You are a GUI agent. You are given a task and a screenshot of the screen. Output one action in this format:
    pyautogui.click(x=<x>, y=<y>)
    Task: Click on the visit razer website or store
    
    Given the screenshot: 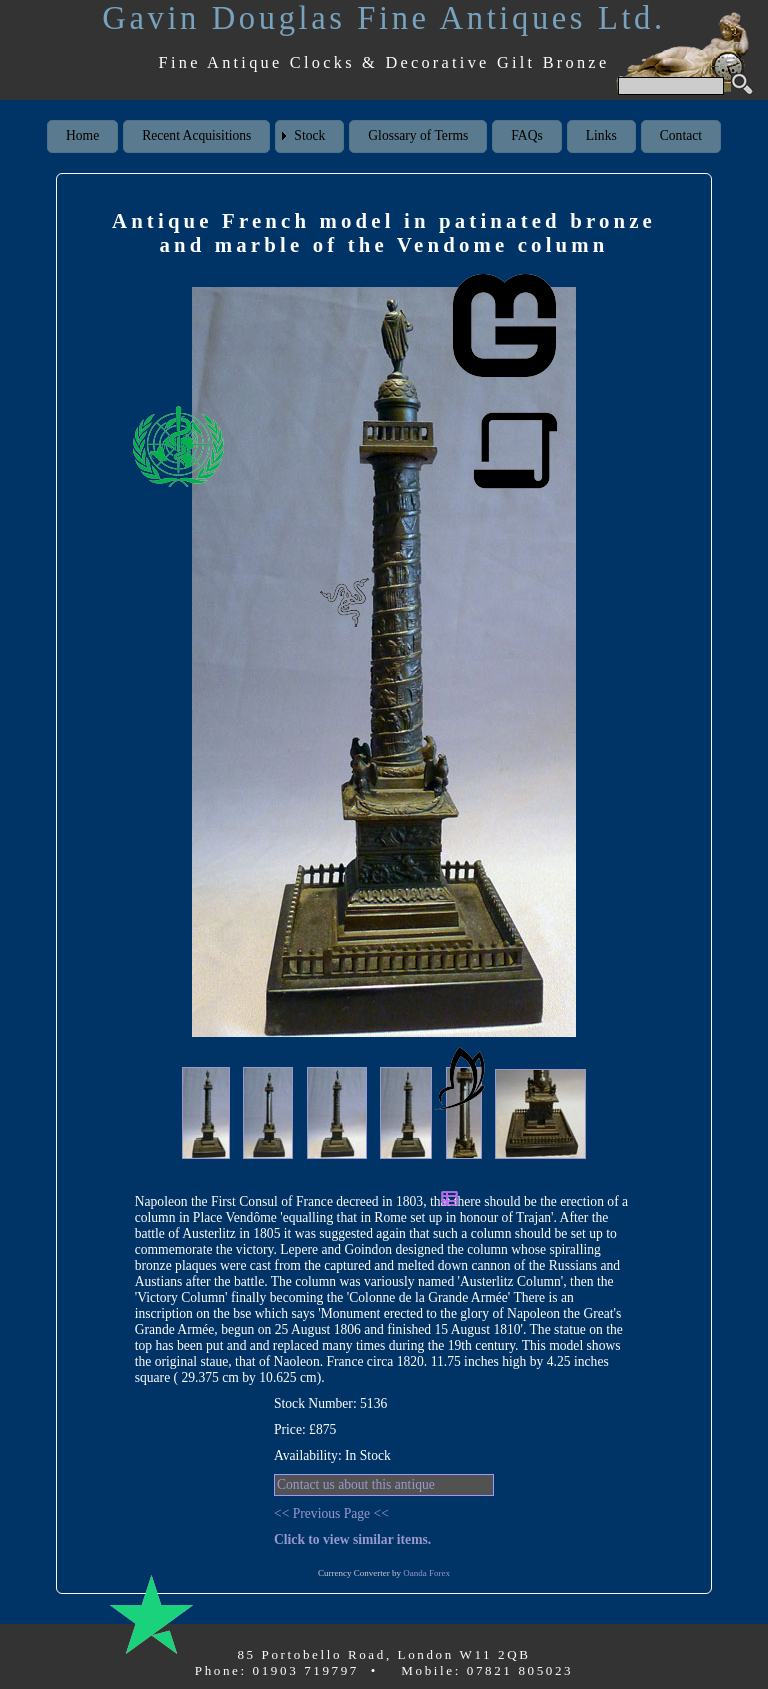 What is the action you would take?
    pyautogui.click(x=344, y=602)
    